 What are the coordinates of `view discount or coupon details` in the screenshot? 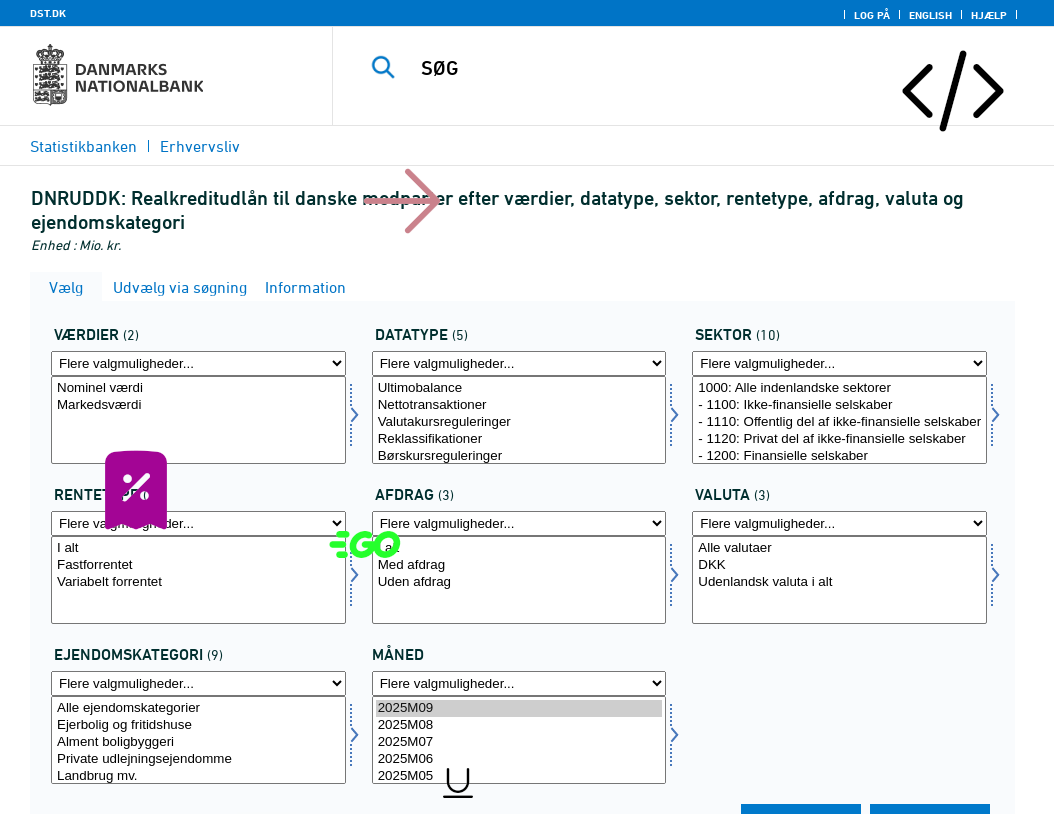 It's located at (136, 490).